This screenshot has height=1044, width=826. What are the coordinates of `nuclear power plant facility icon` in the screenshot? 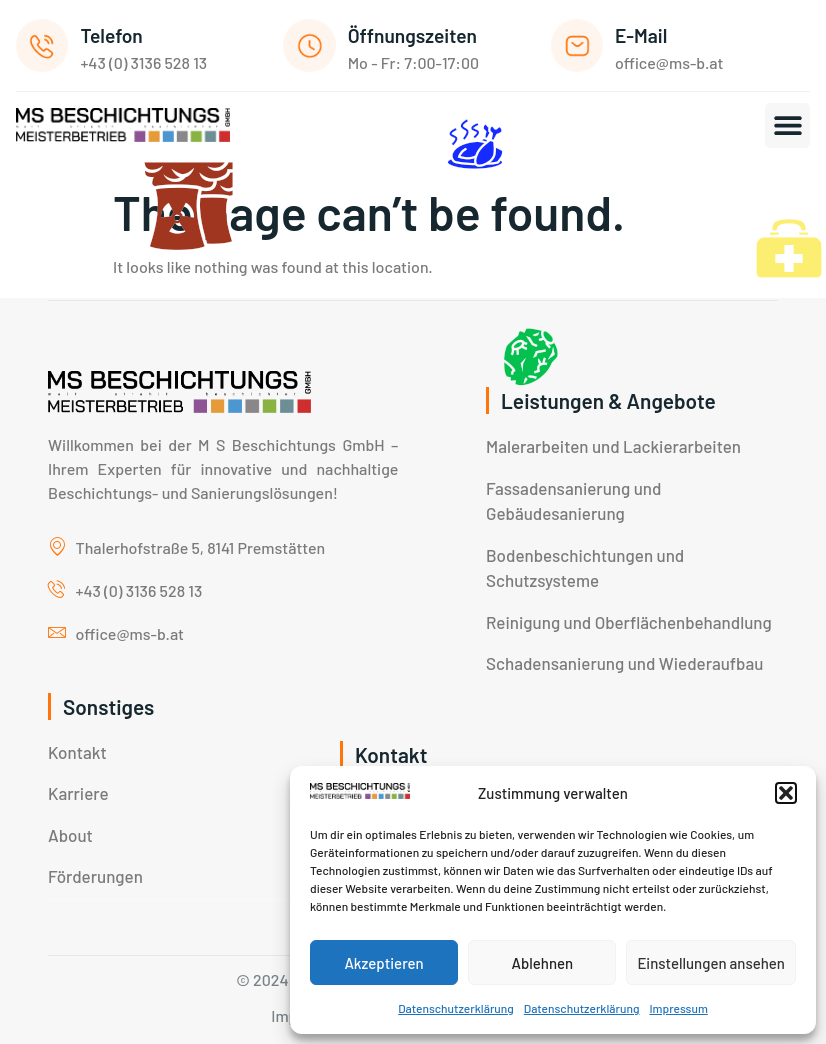 It's located at (189, 206).